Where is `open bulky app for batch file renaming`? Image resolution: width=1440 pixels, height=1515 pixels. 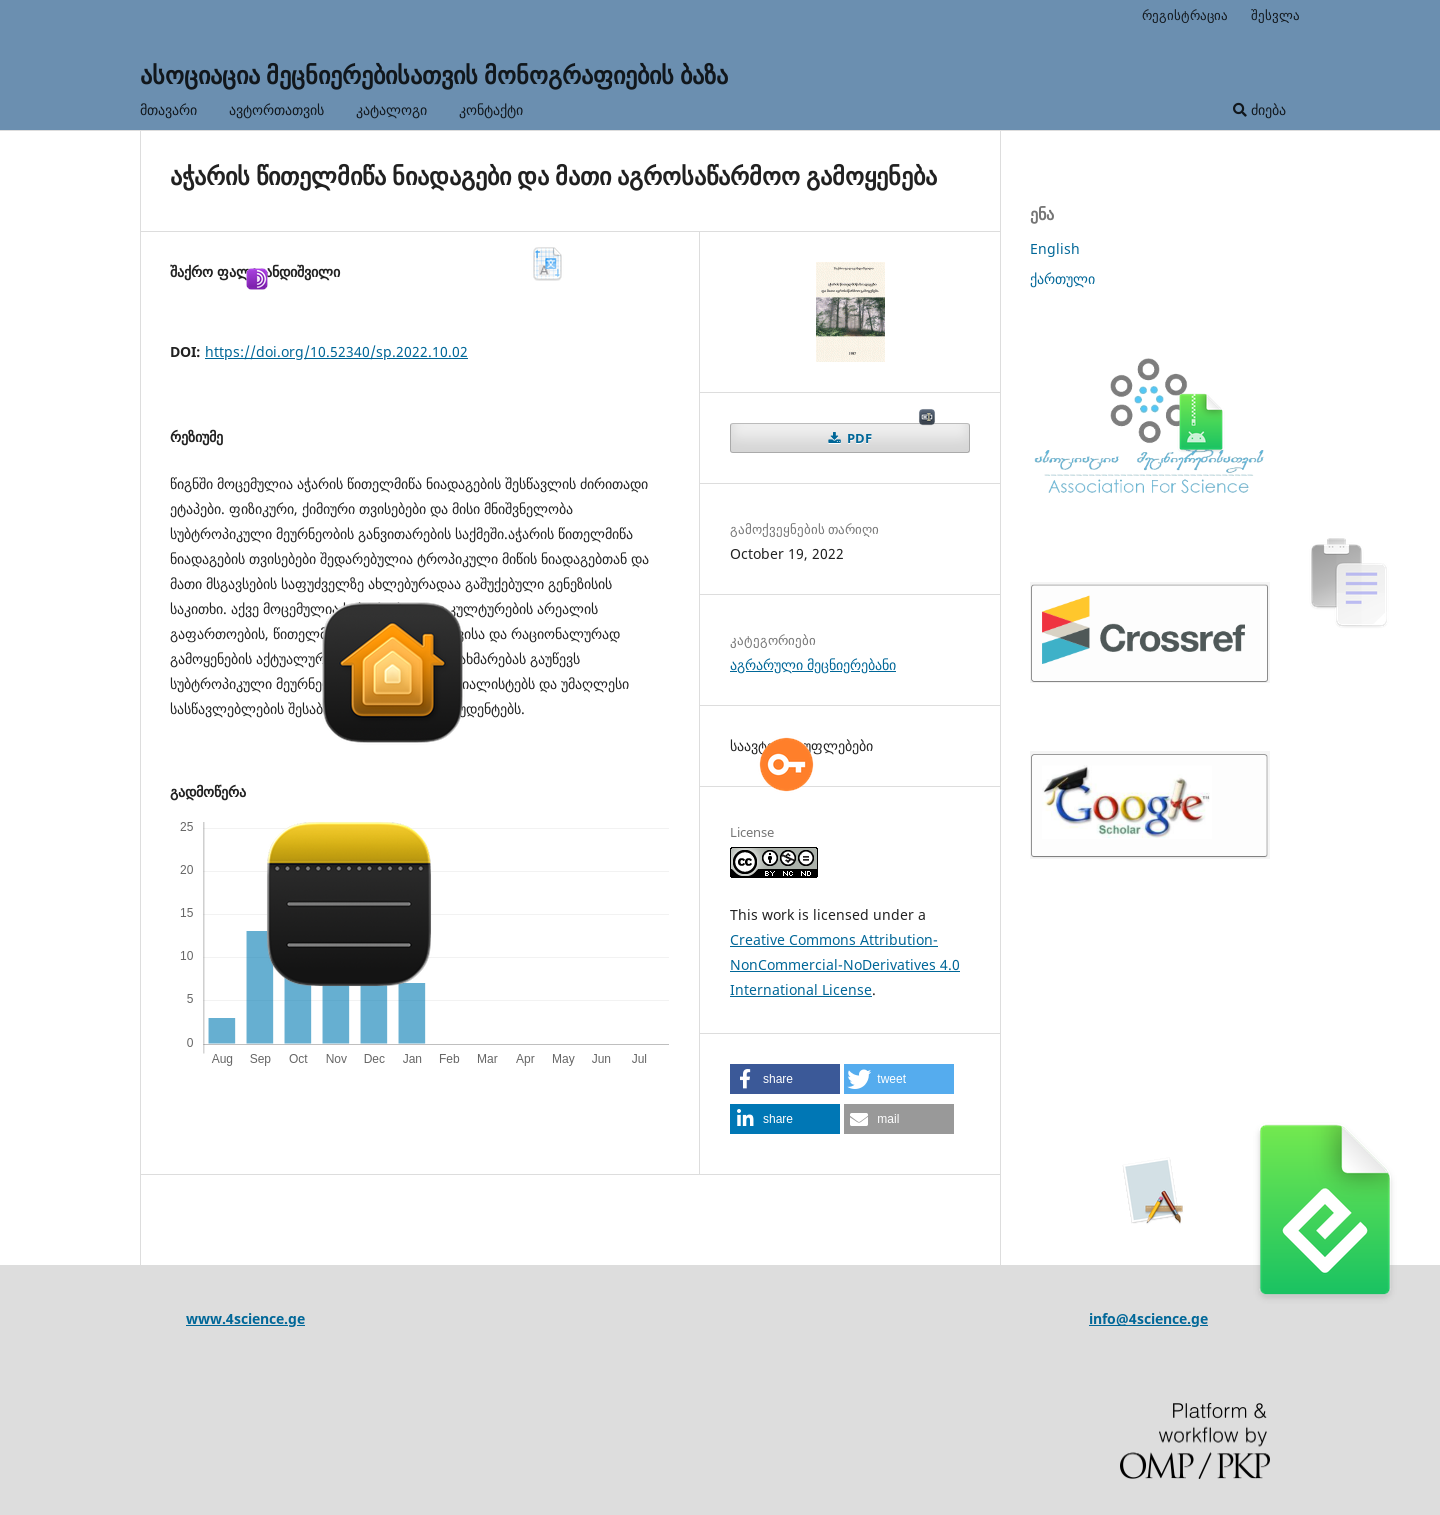
open bulky app for batch file renaming is located at coordinates (927, 417).